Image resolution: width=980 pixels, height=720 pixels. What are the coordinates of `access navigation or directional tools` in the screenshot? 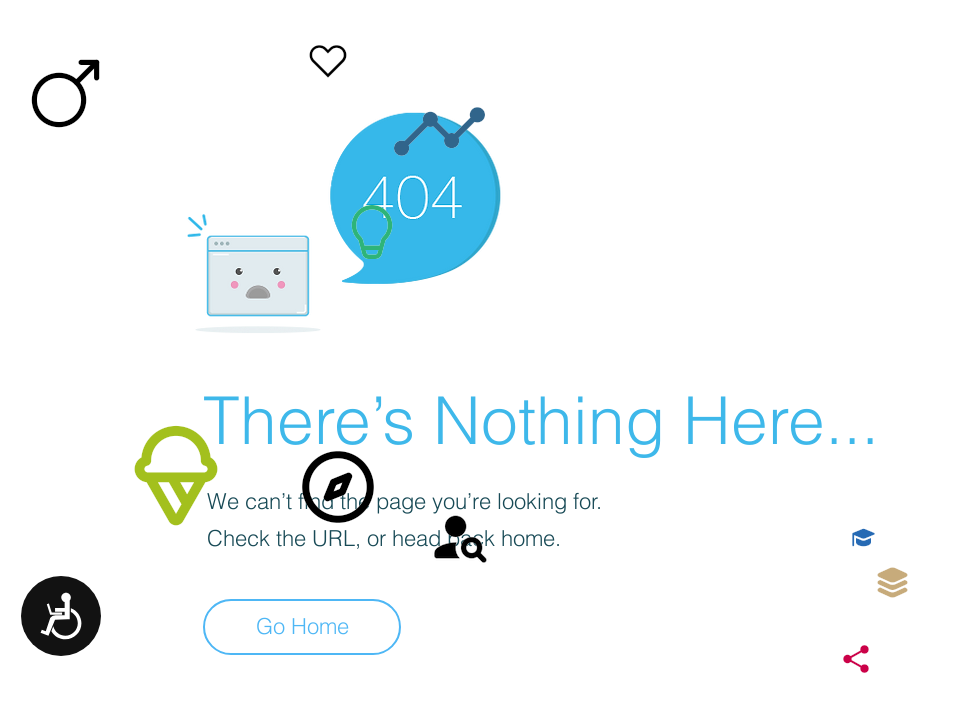 It's located at (338, 487).